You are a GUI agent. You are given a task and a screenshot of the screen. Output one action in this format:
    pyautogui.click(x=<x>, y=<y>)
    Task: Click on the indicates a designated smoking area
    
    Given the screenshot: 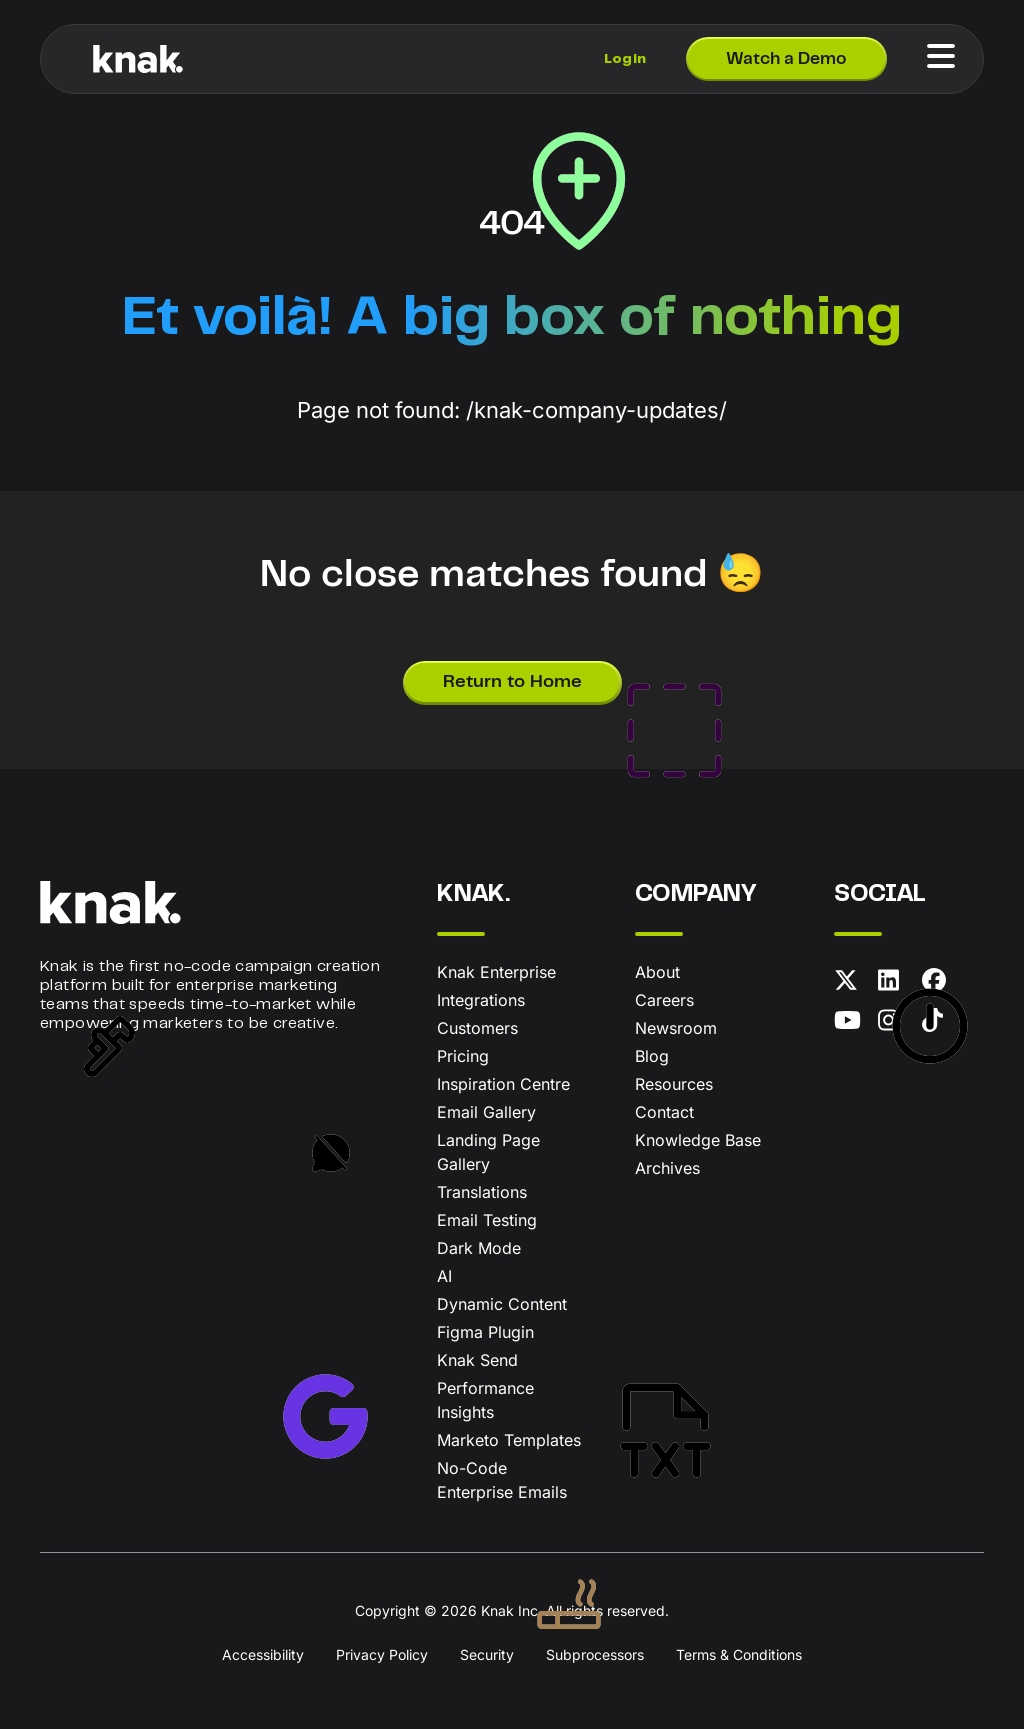 What is the action you would take?
    pyautogui.click(x=569, y=1611)
    